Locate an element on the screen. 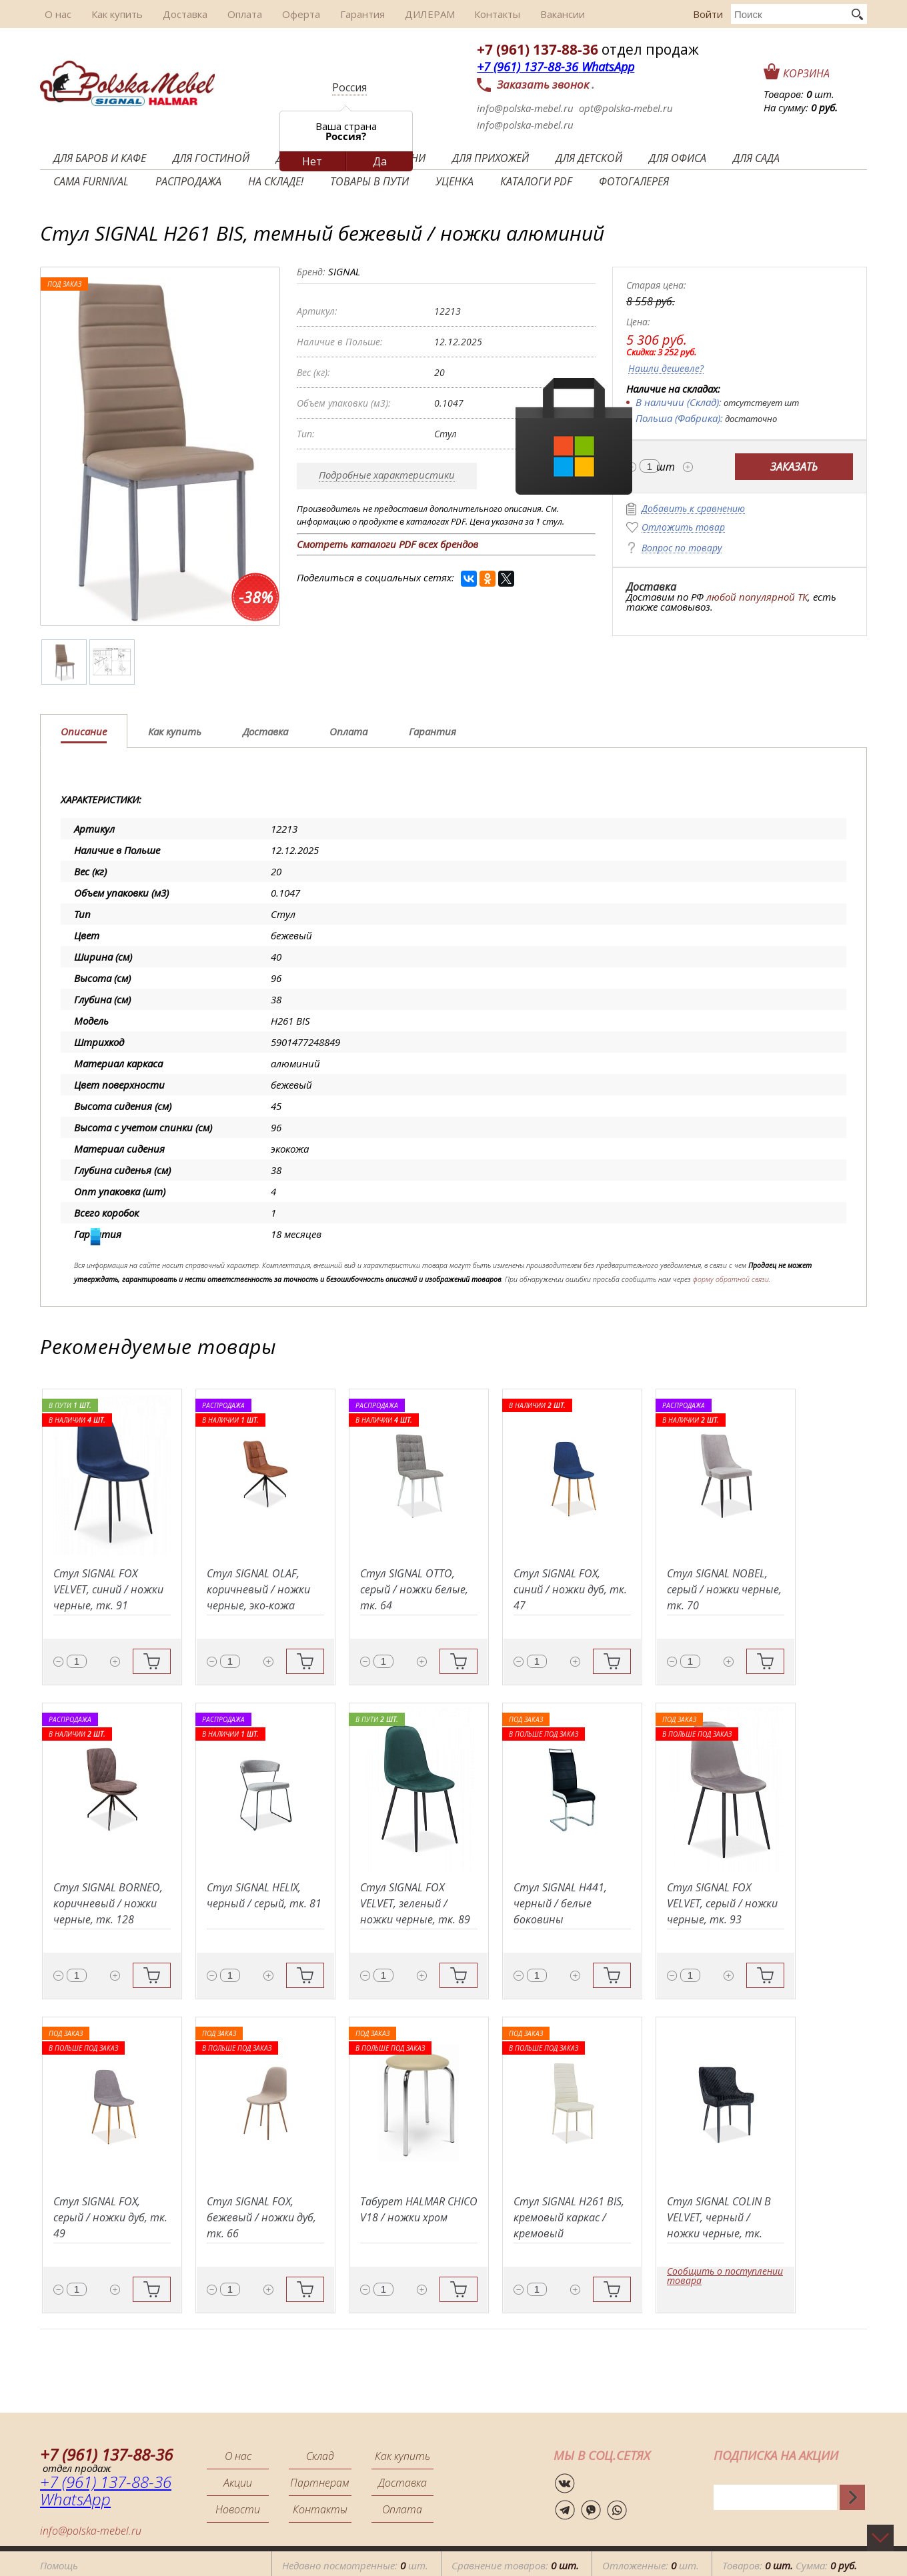 Image resolution: width=907 pixels, height=2576 pixels. open the Microsoft Store app is located at coordinates (574, 436).